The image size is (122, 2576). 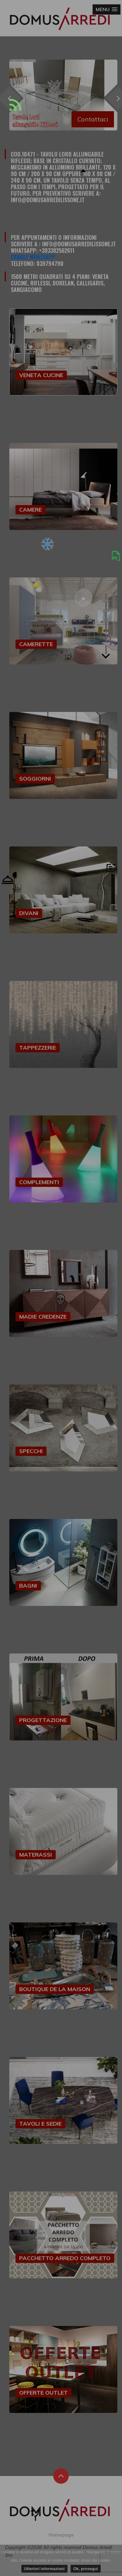 I want to click on subscribe to RSS feed, so click(x=15, y=105).